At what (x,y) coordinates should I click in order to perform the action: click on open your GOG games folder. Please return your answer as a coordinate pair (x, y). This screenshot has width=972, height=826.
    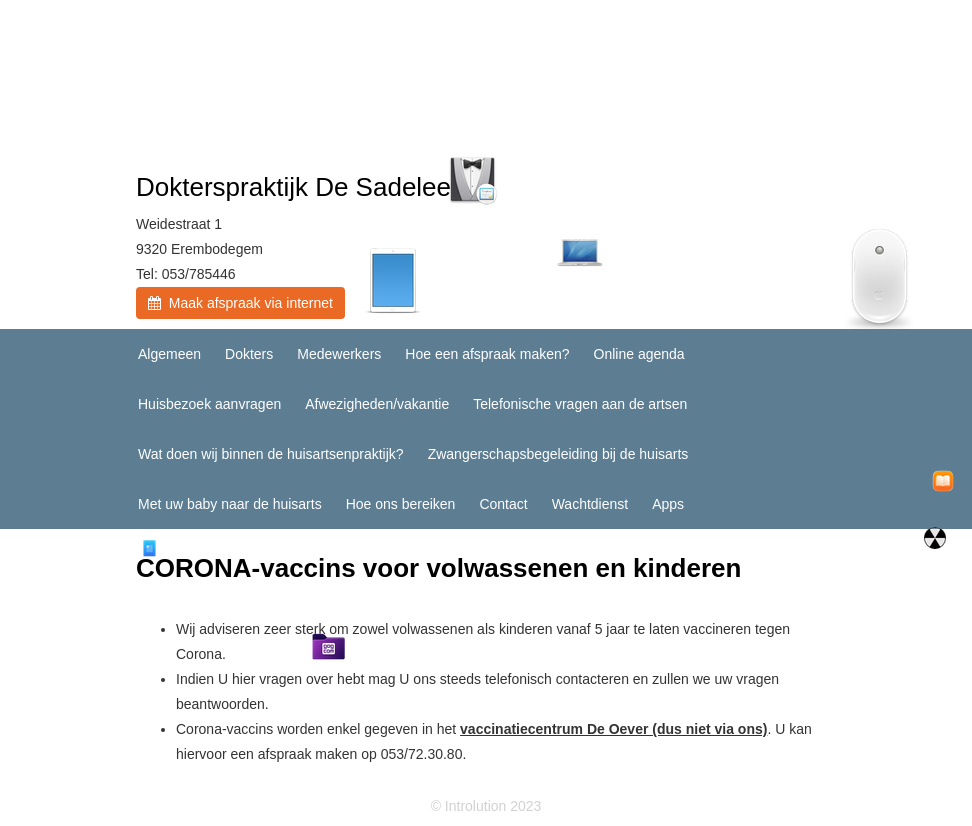
    Looking at the image, I should click on (328, 647).